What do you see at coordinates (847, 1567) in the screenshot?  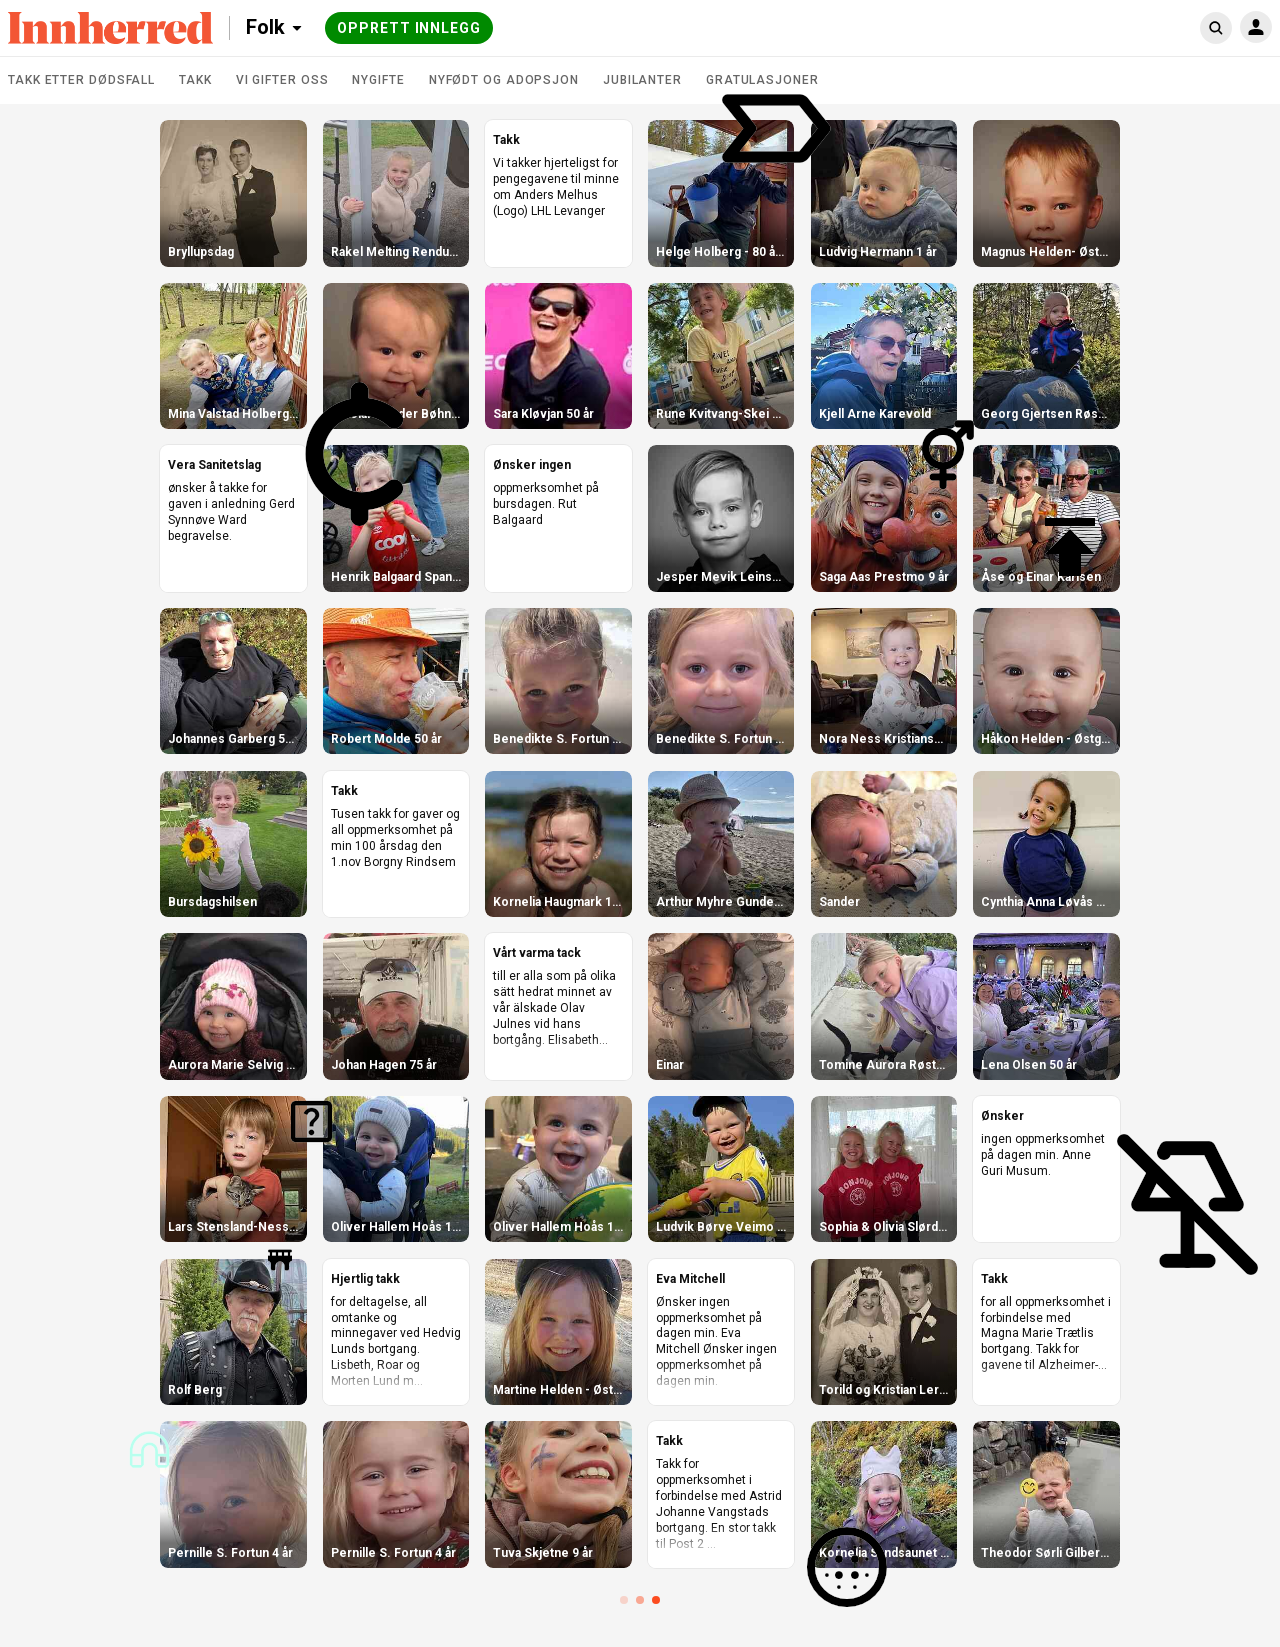 I see `apply circular blur effect to image` at bounding box center [847, 1567].